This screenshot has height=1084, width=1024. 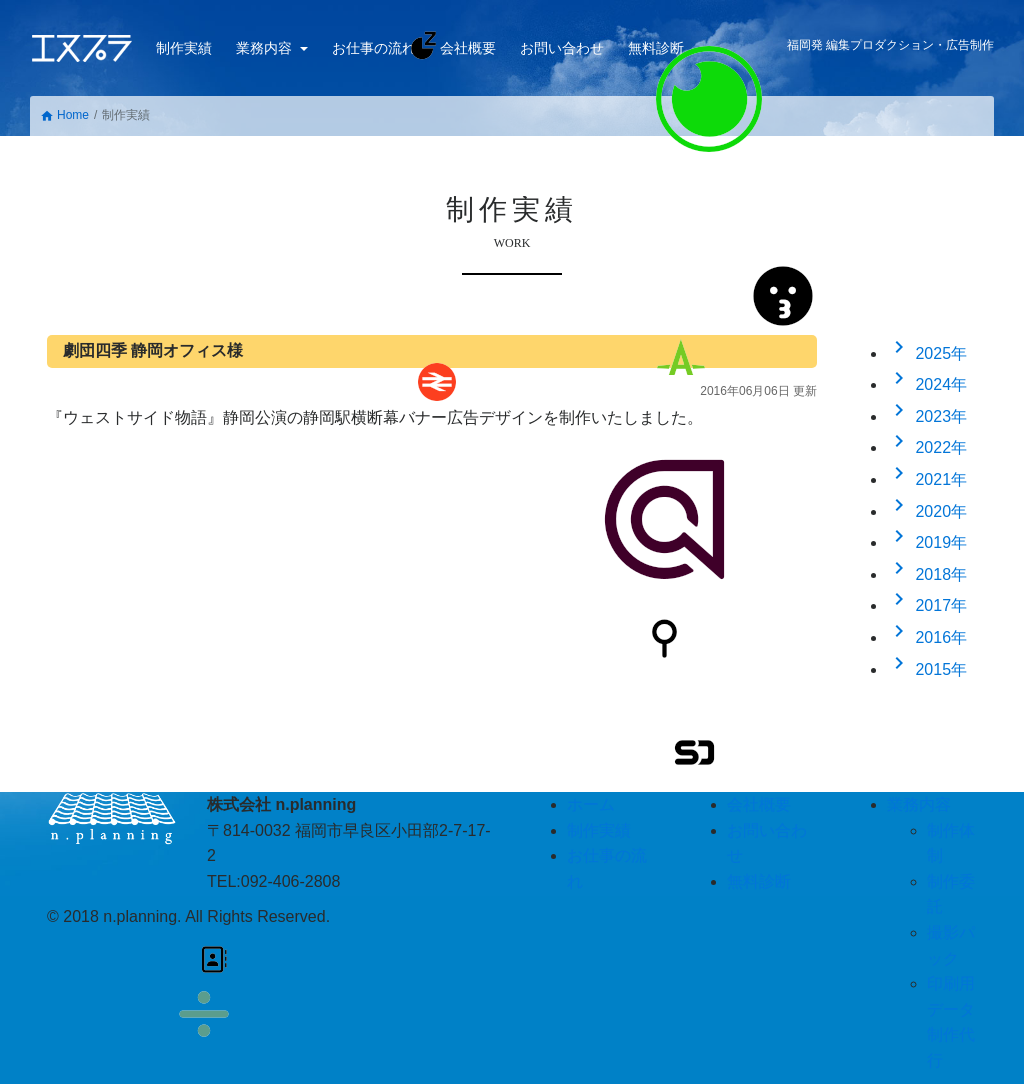 I want to click on send a kiss or blowing kiss emoji reaction, so click(x=783, y=296).